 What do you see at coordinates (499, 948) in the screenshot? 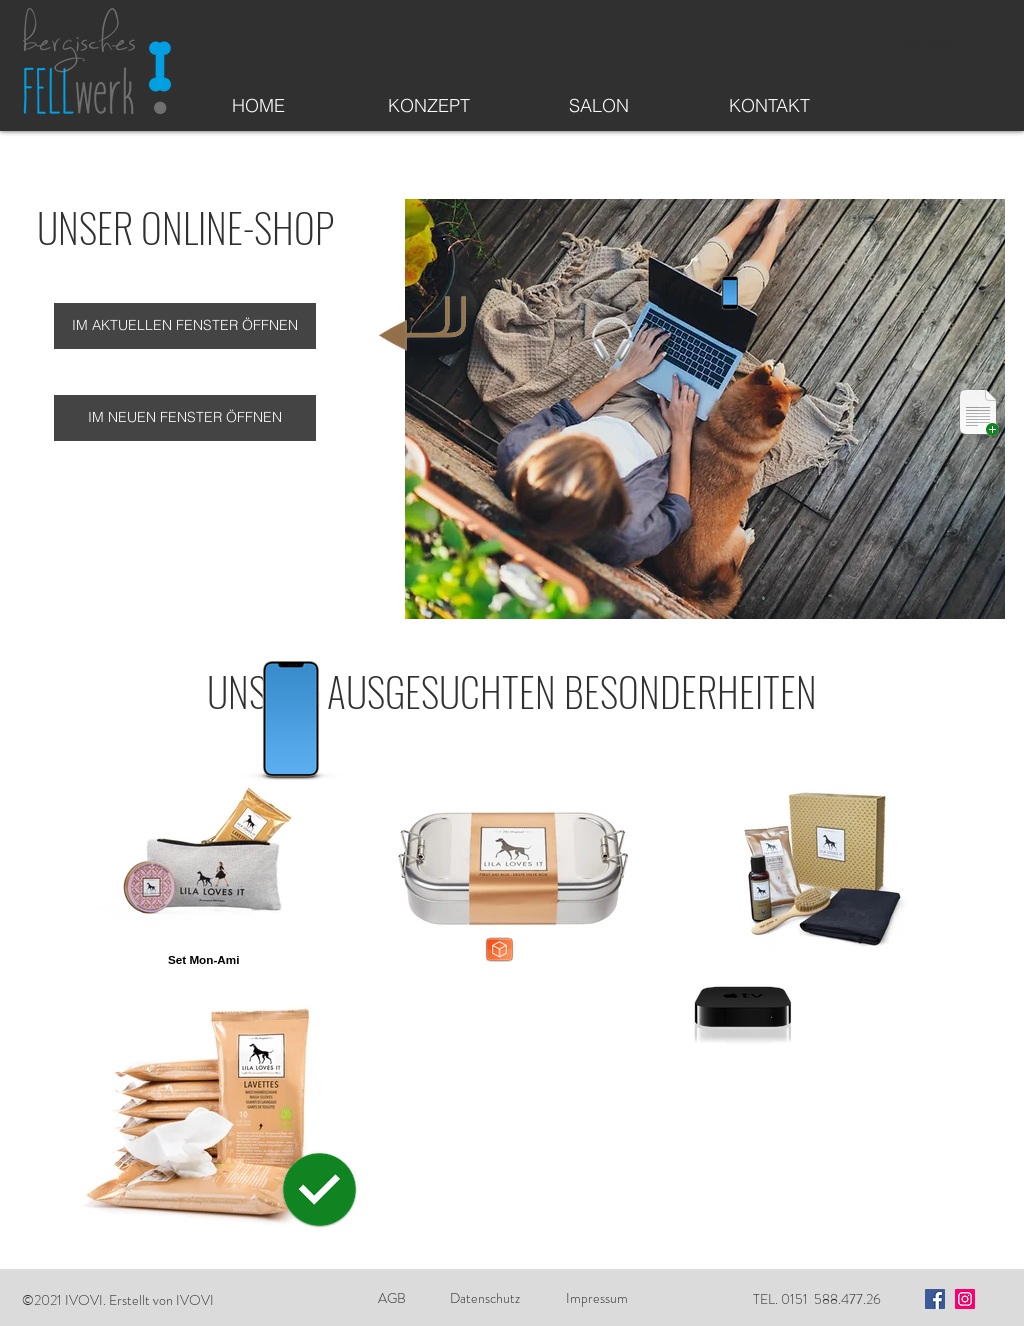
I see `3ds format 3d model file` at bounding box center [499, 948].